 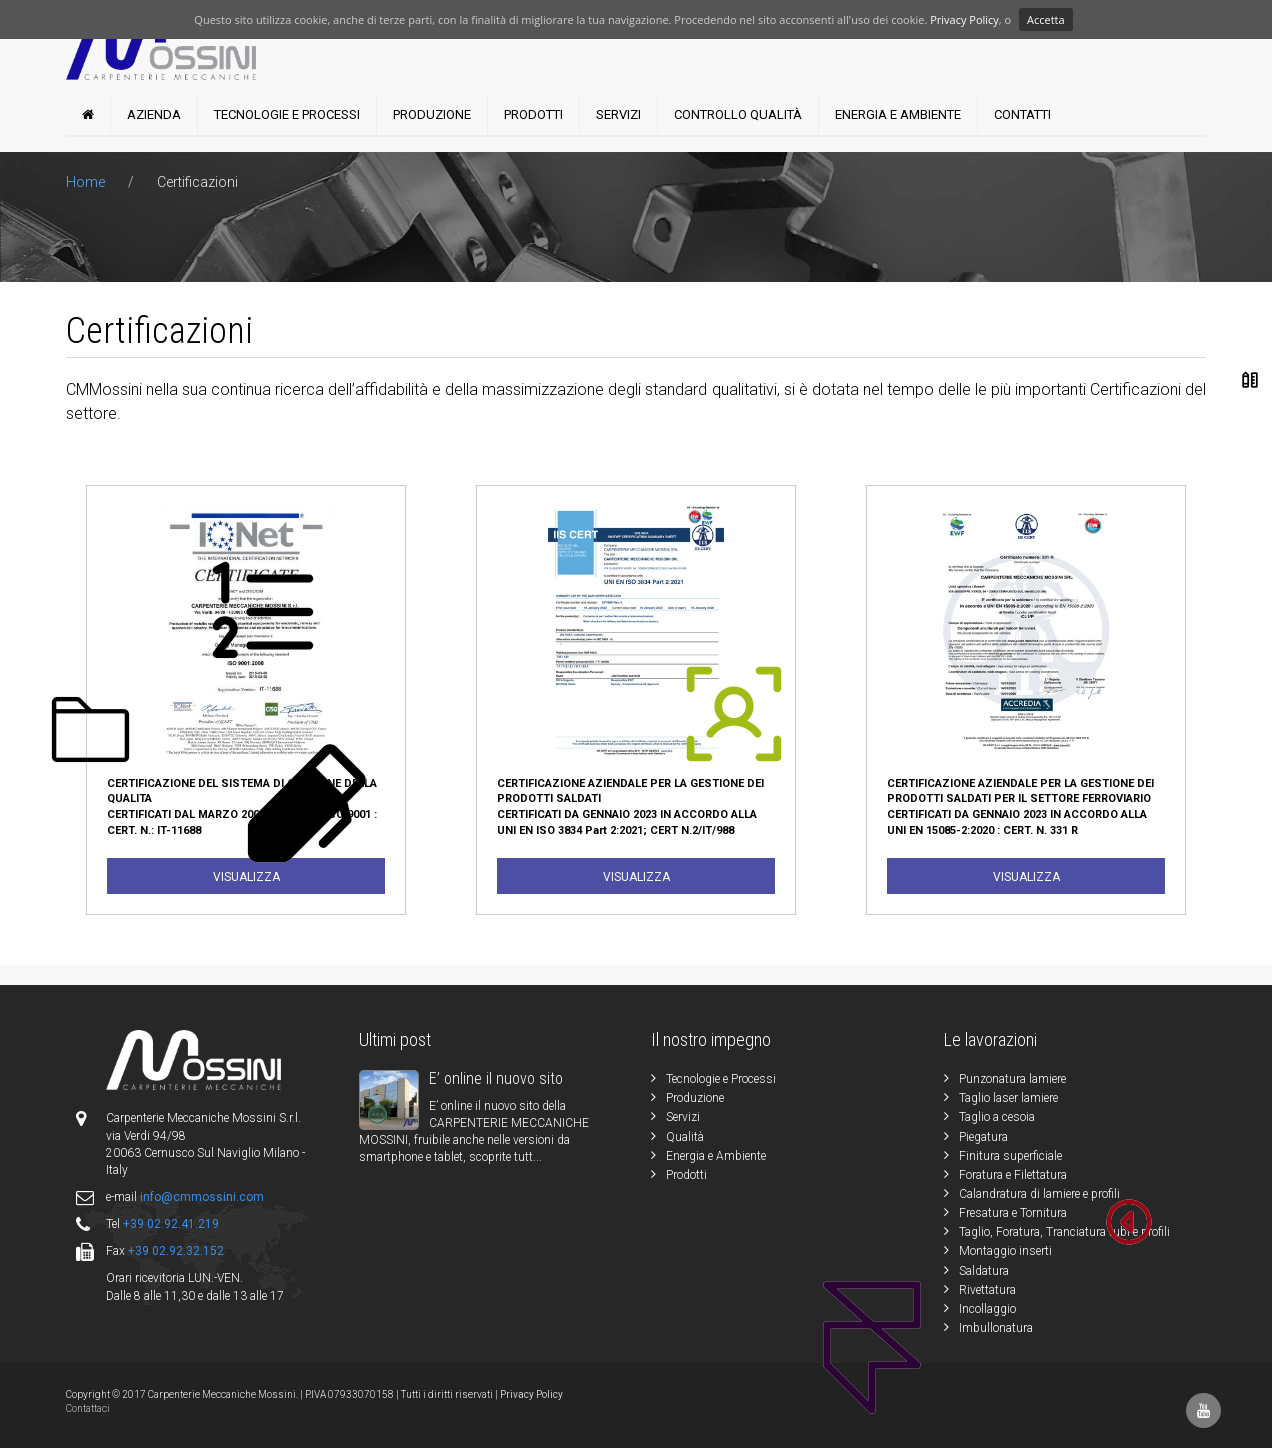 I want to click on open more options menu, so click(x=377, y=1114).